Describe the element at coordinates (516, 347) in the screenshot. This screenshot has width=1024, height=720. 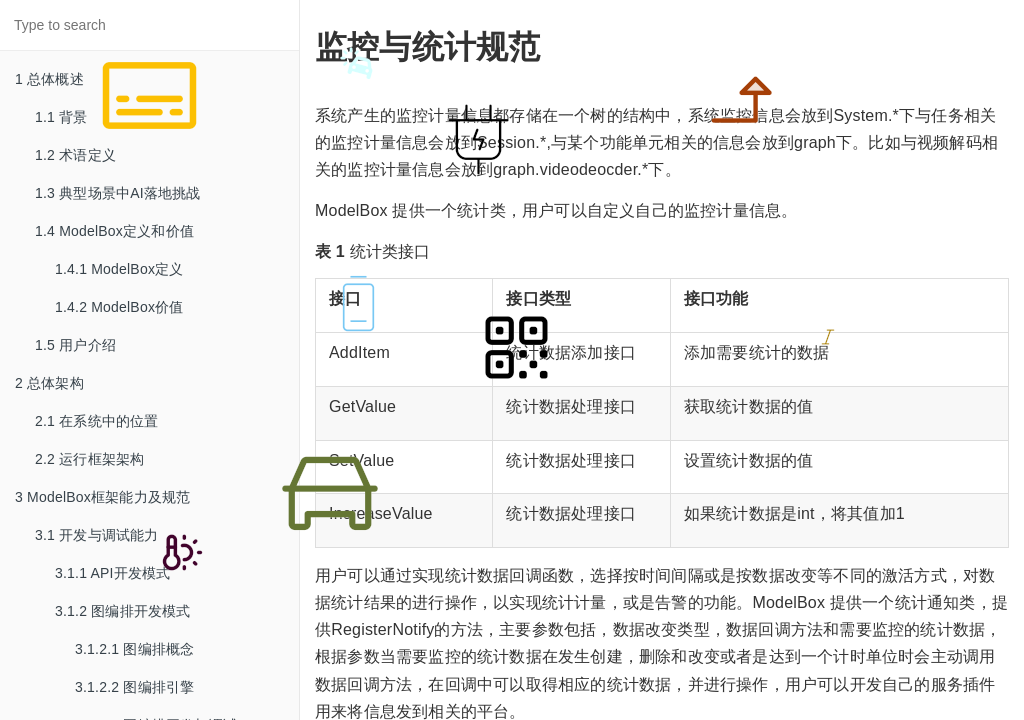
I see `scan or generate a qr code` at that location.